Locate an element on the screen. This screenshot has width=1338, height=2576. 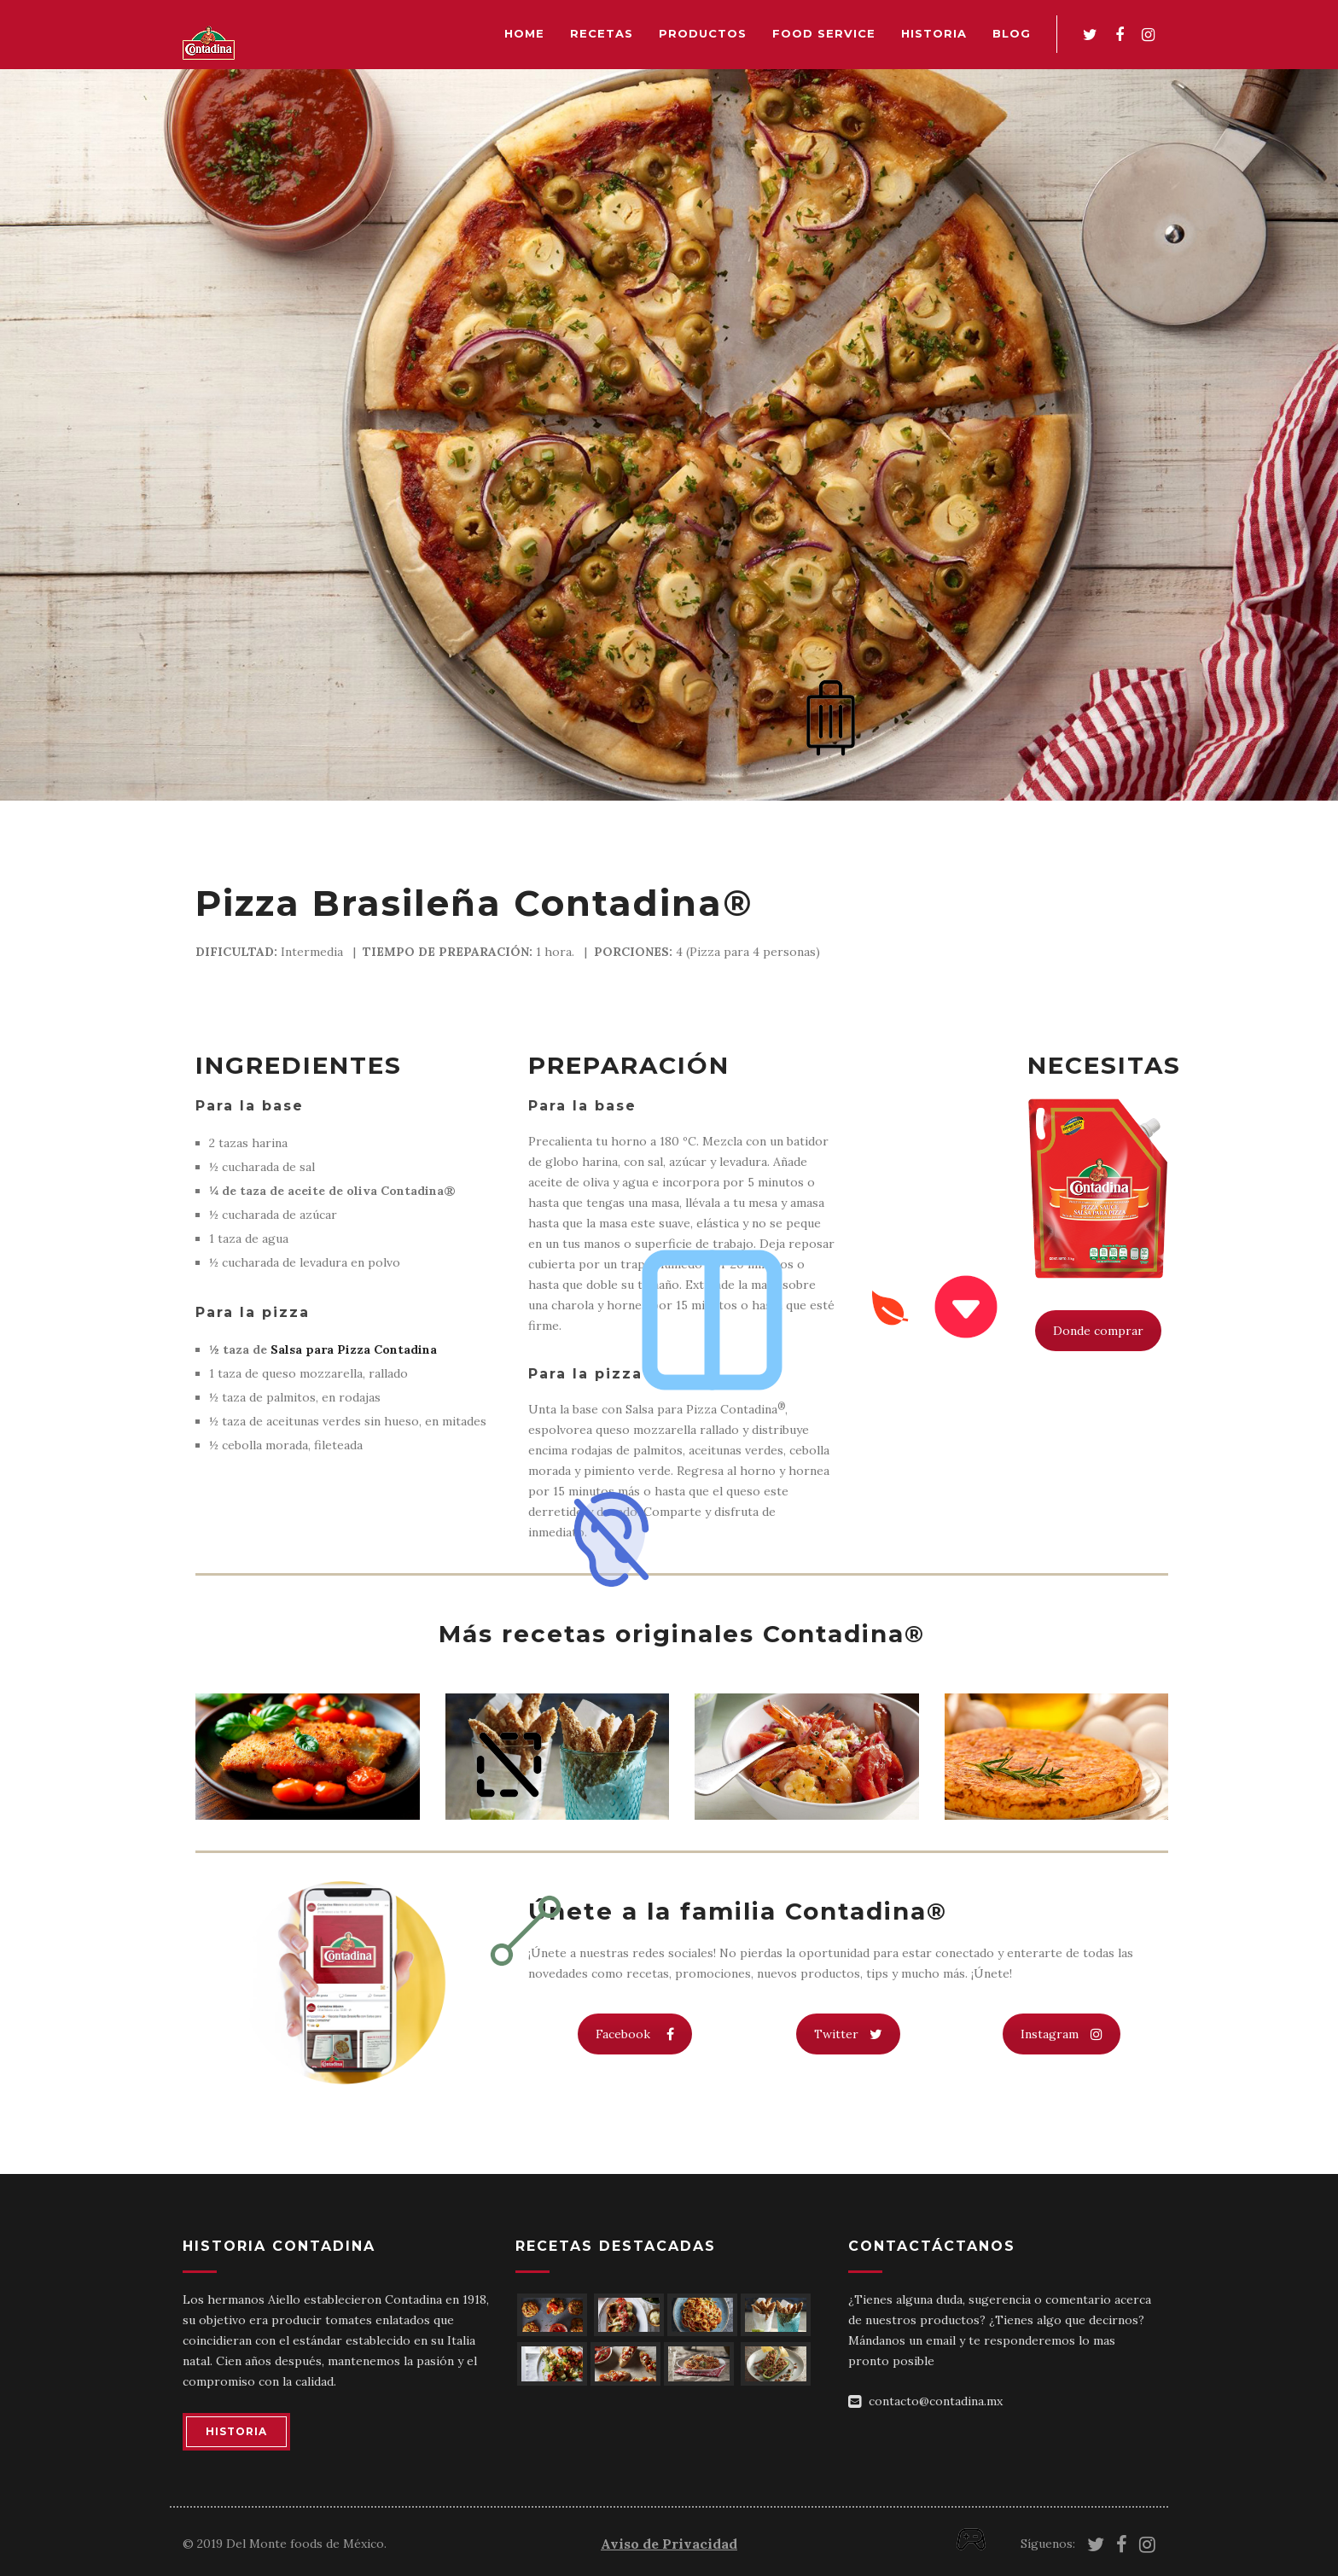
mute audio or disable sound is located at coordinates (611, 1539).